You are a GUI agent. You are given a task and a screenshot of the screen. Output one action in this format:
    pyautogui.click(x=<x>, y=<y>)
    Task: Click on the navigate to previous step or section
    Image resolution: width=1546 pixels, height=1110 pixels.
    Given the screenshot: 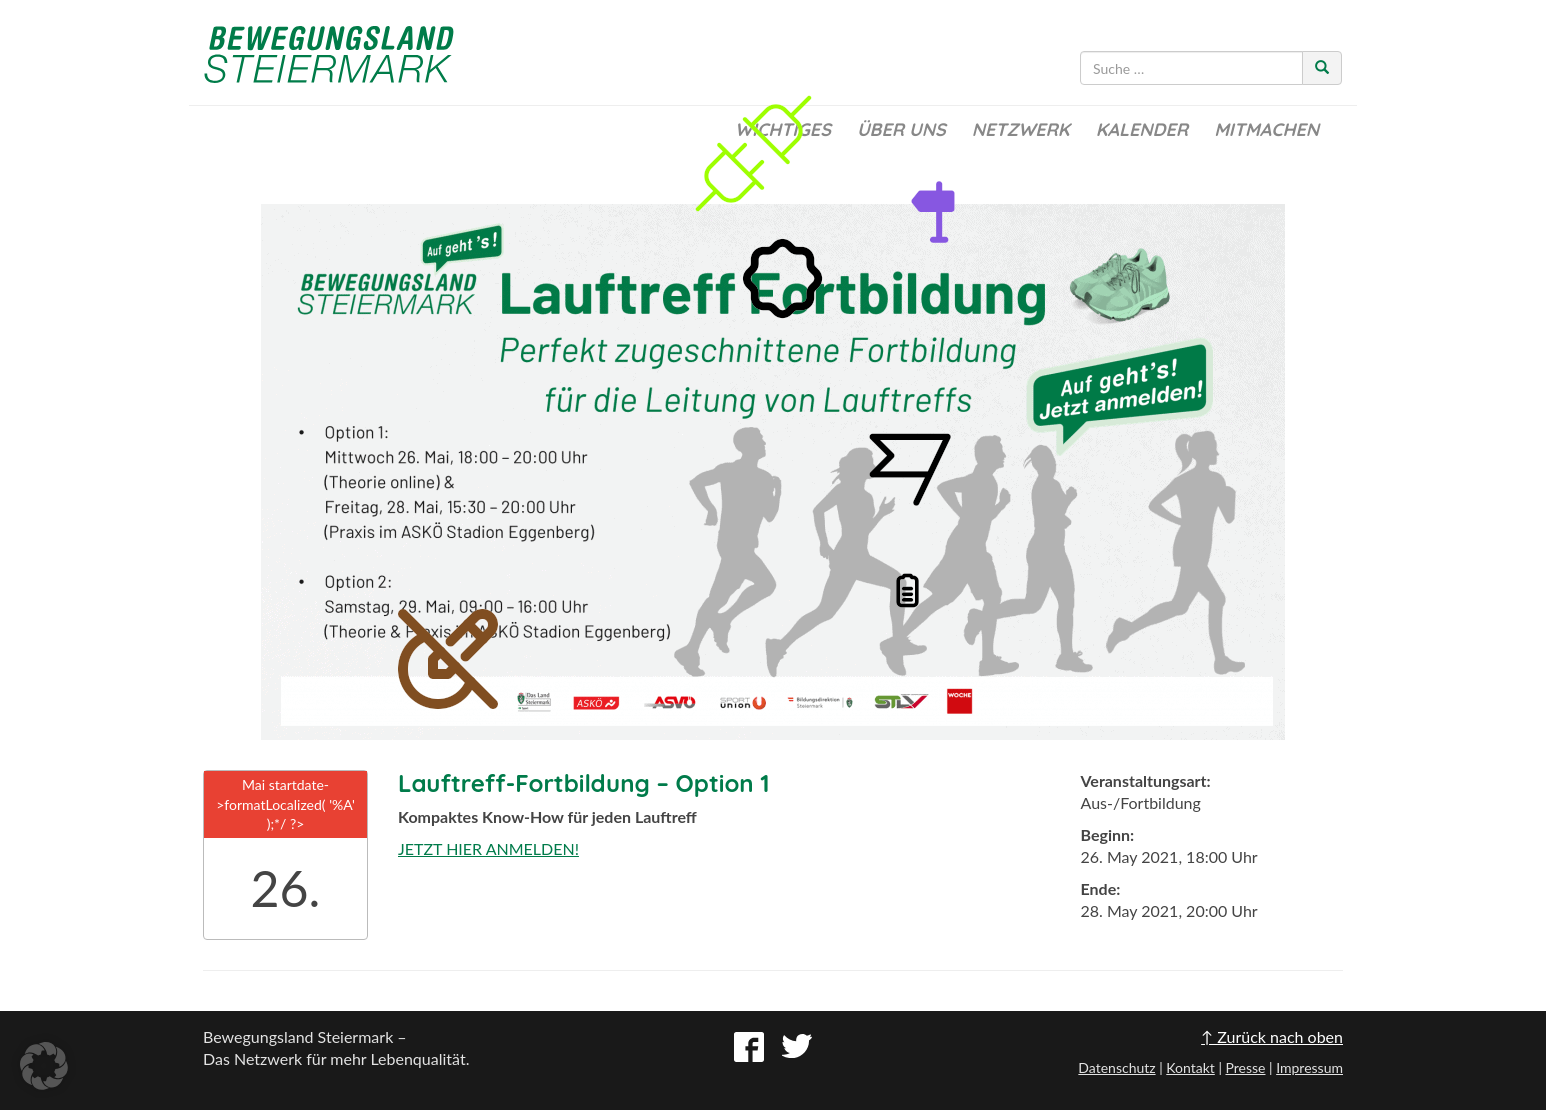 What is the action you would take?
    pyautogui.click(x=933, y=212)
    